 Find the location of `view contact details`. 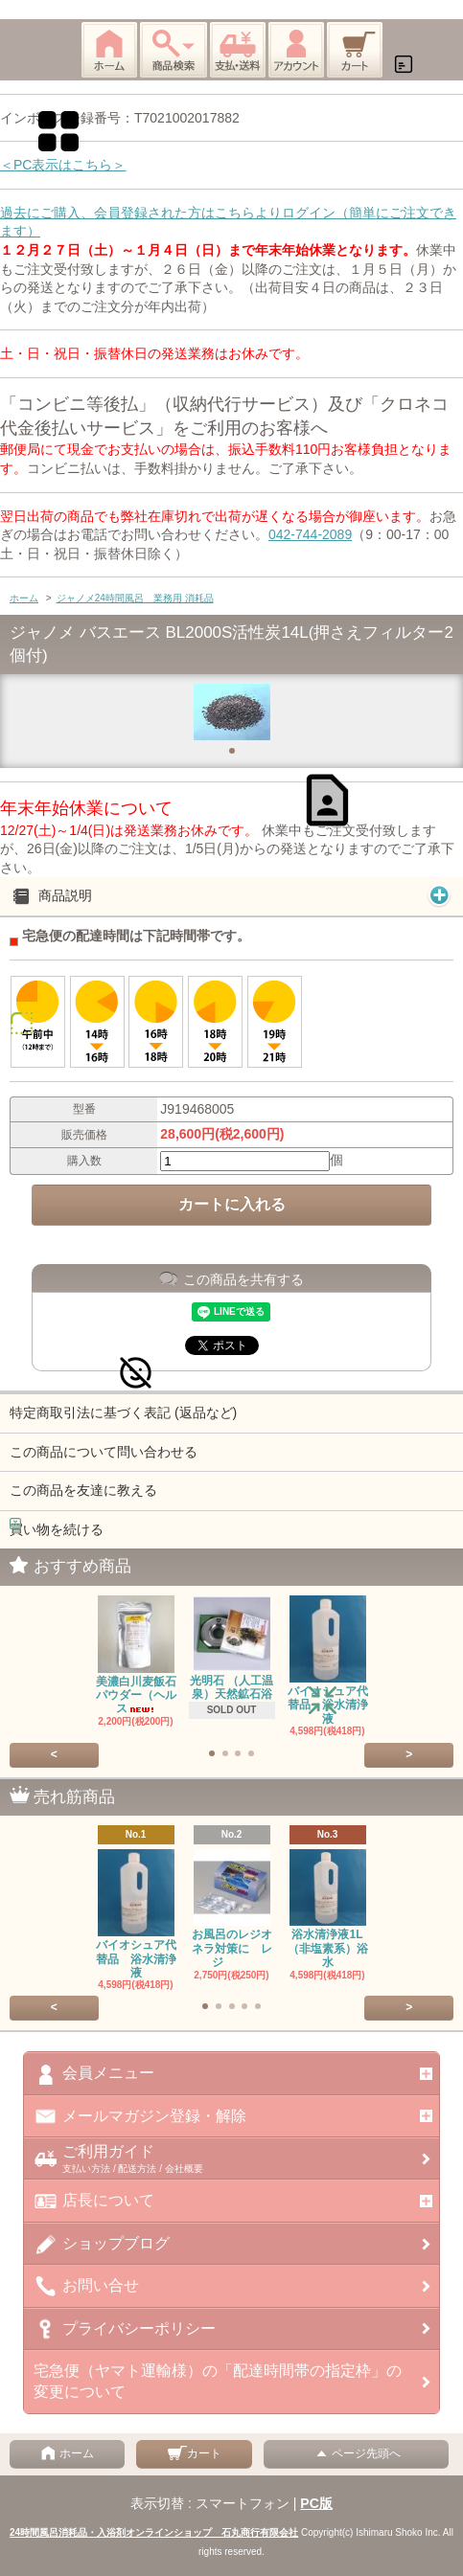

view contact details is located at coordinates (327, 800).